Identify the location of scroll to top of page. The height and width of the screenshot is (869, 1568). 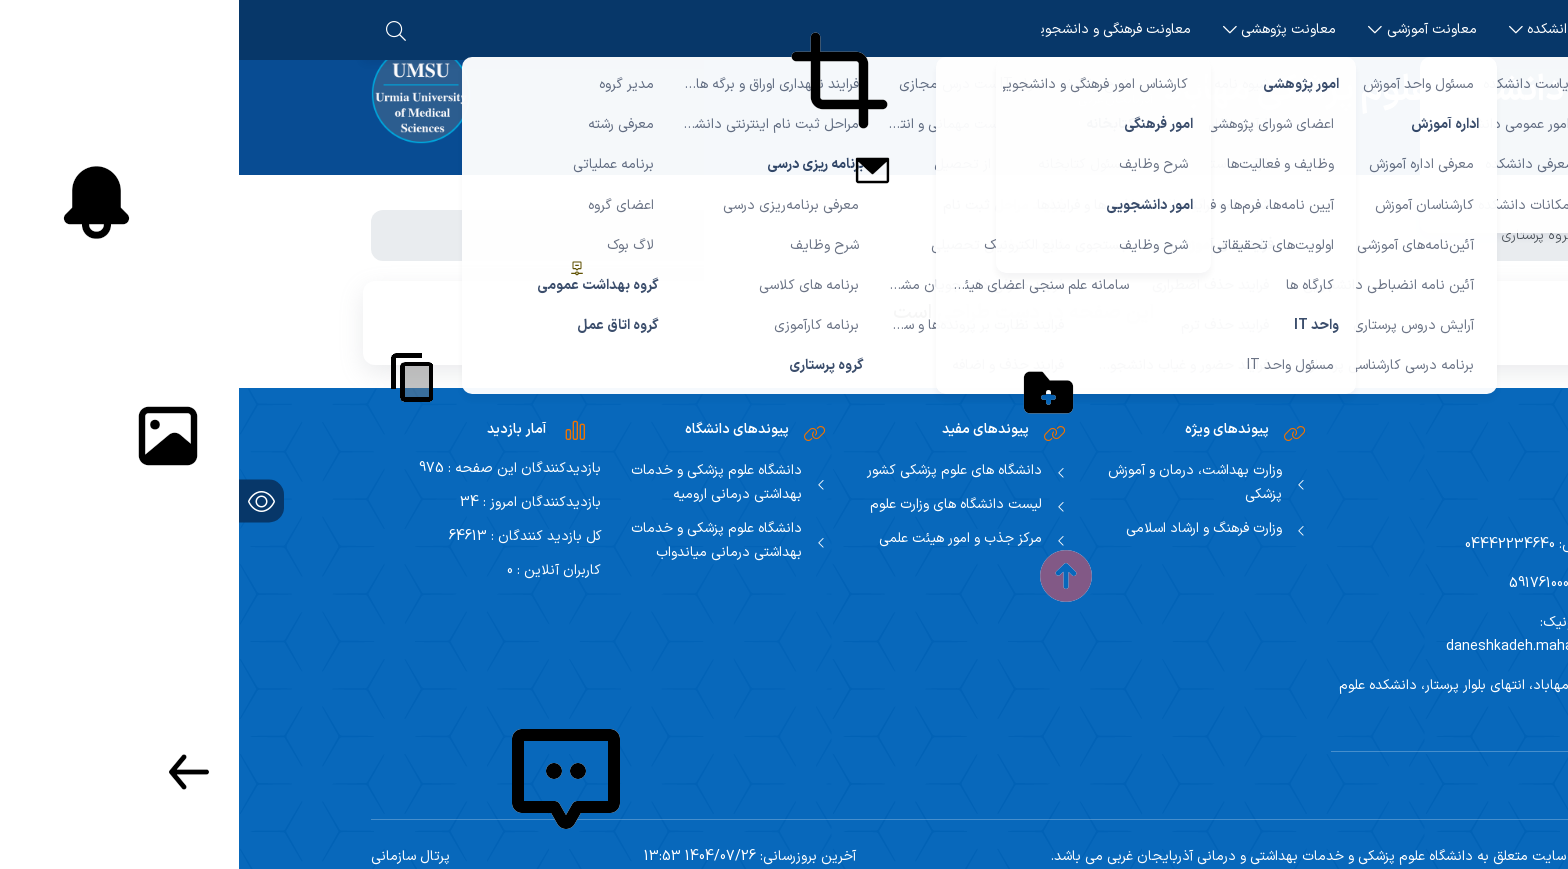
(1066, 576).